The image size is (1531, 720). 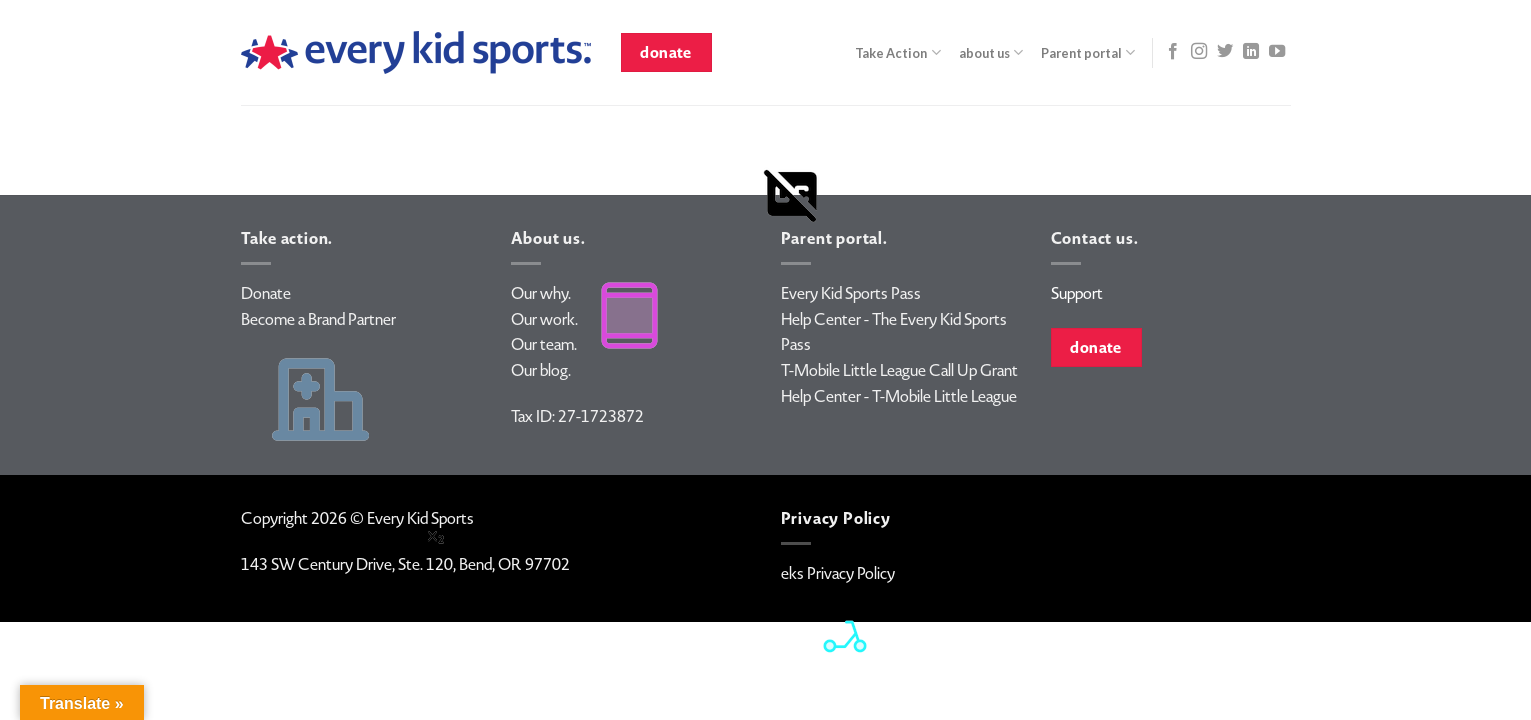 What do you see at coordinates (792, 194) in the screenshot?
I see `closed captions are disabled` at bounding box center [792, 194].